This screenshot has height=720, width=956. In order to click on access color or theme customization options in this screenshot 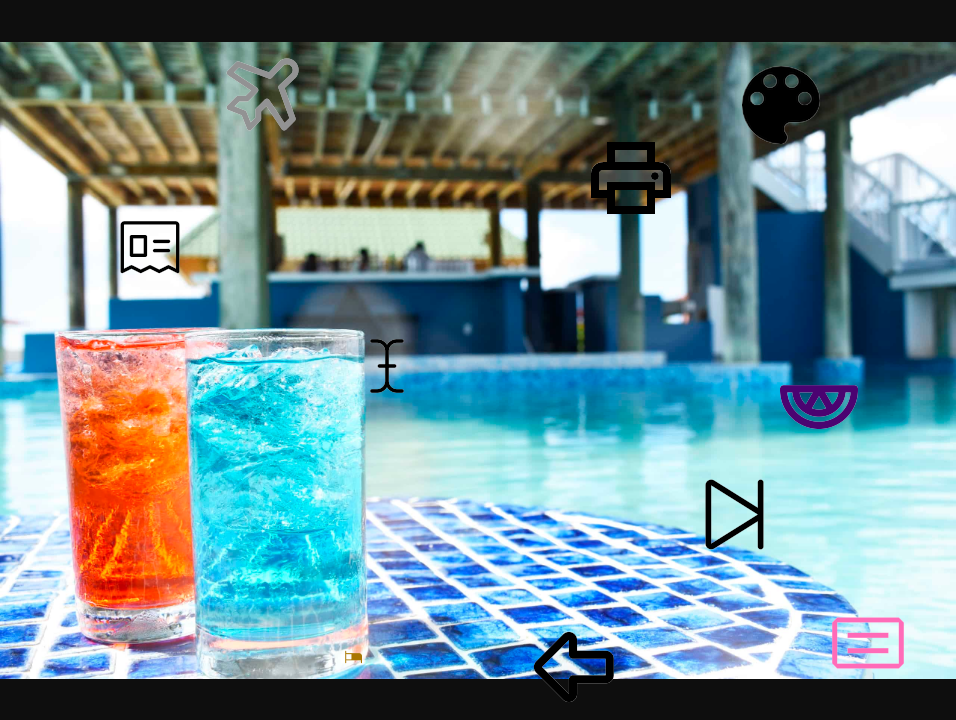, I will do `click(781, 105)`.